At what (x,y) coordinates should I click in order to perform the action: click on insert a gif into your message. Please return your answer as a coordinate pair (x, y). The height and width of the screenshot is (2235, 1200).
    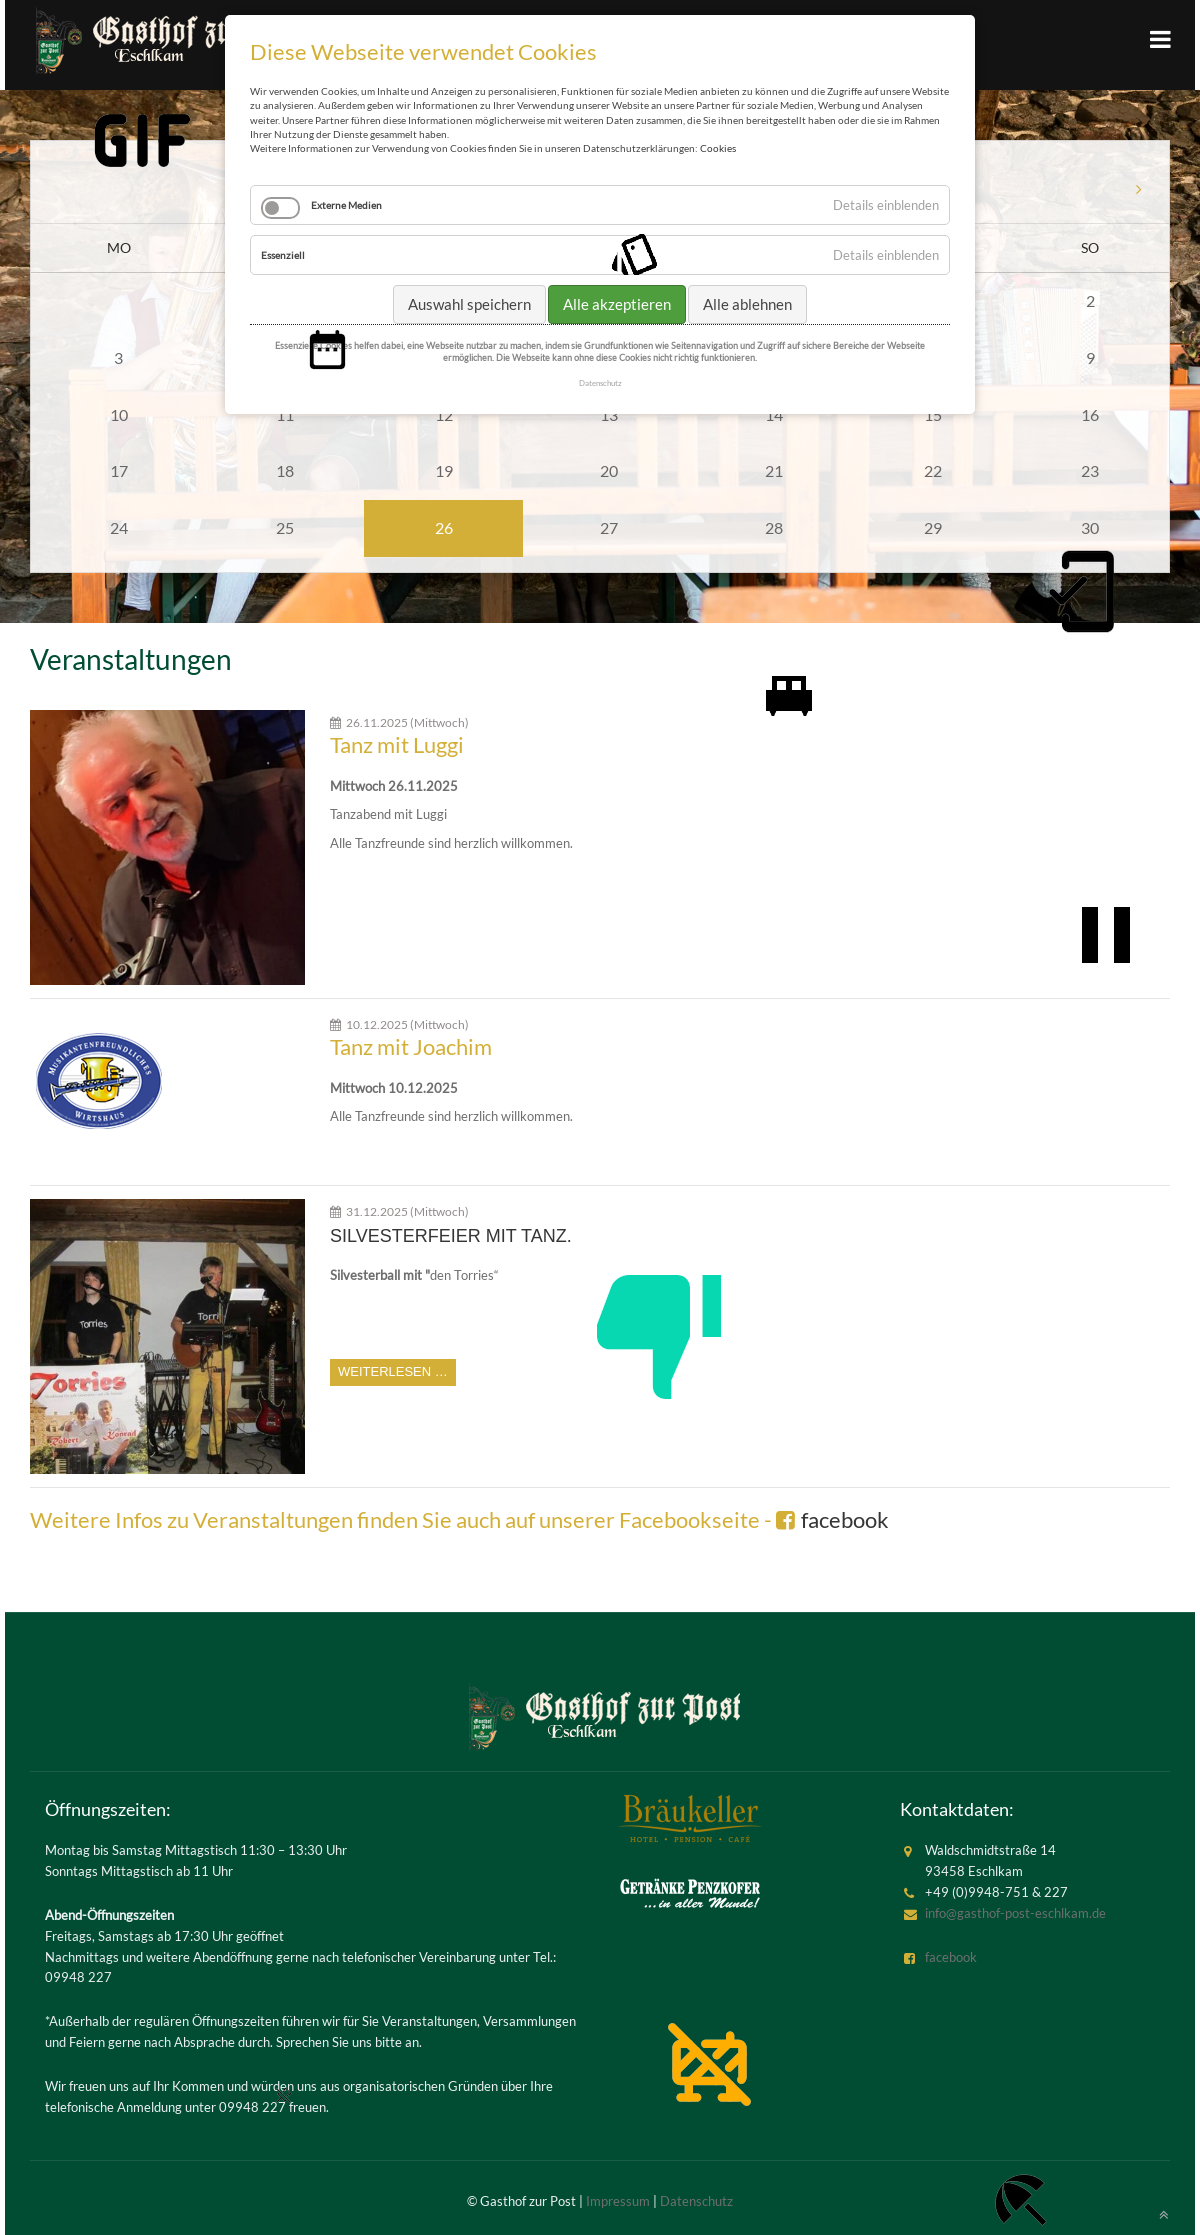
    Looking at the image, I should click on (142, 140).